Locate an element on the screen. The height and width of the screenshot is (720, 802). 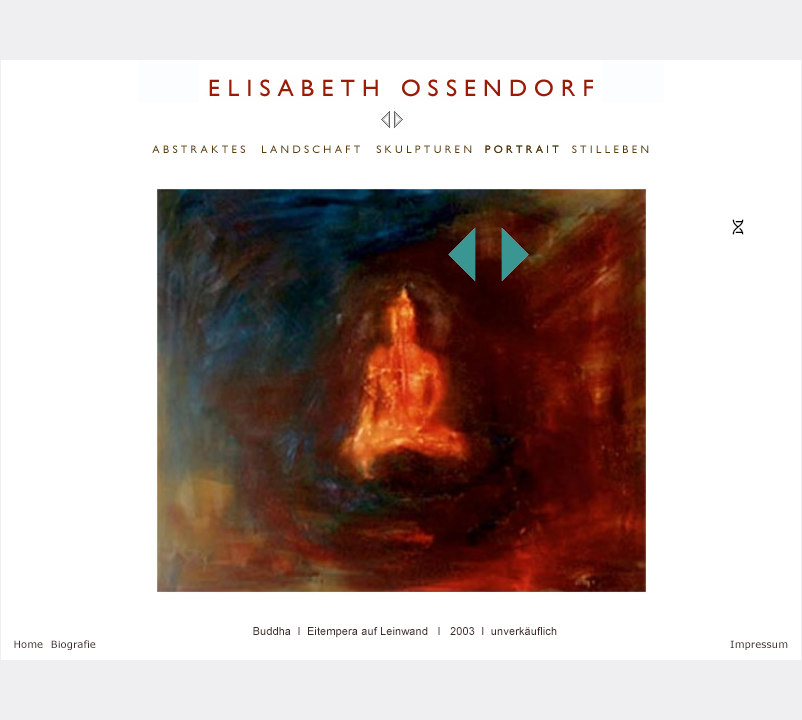
access genetics or DNA-related information is located at coordinates (738, 227).